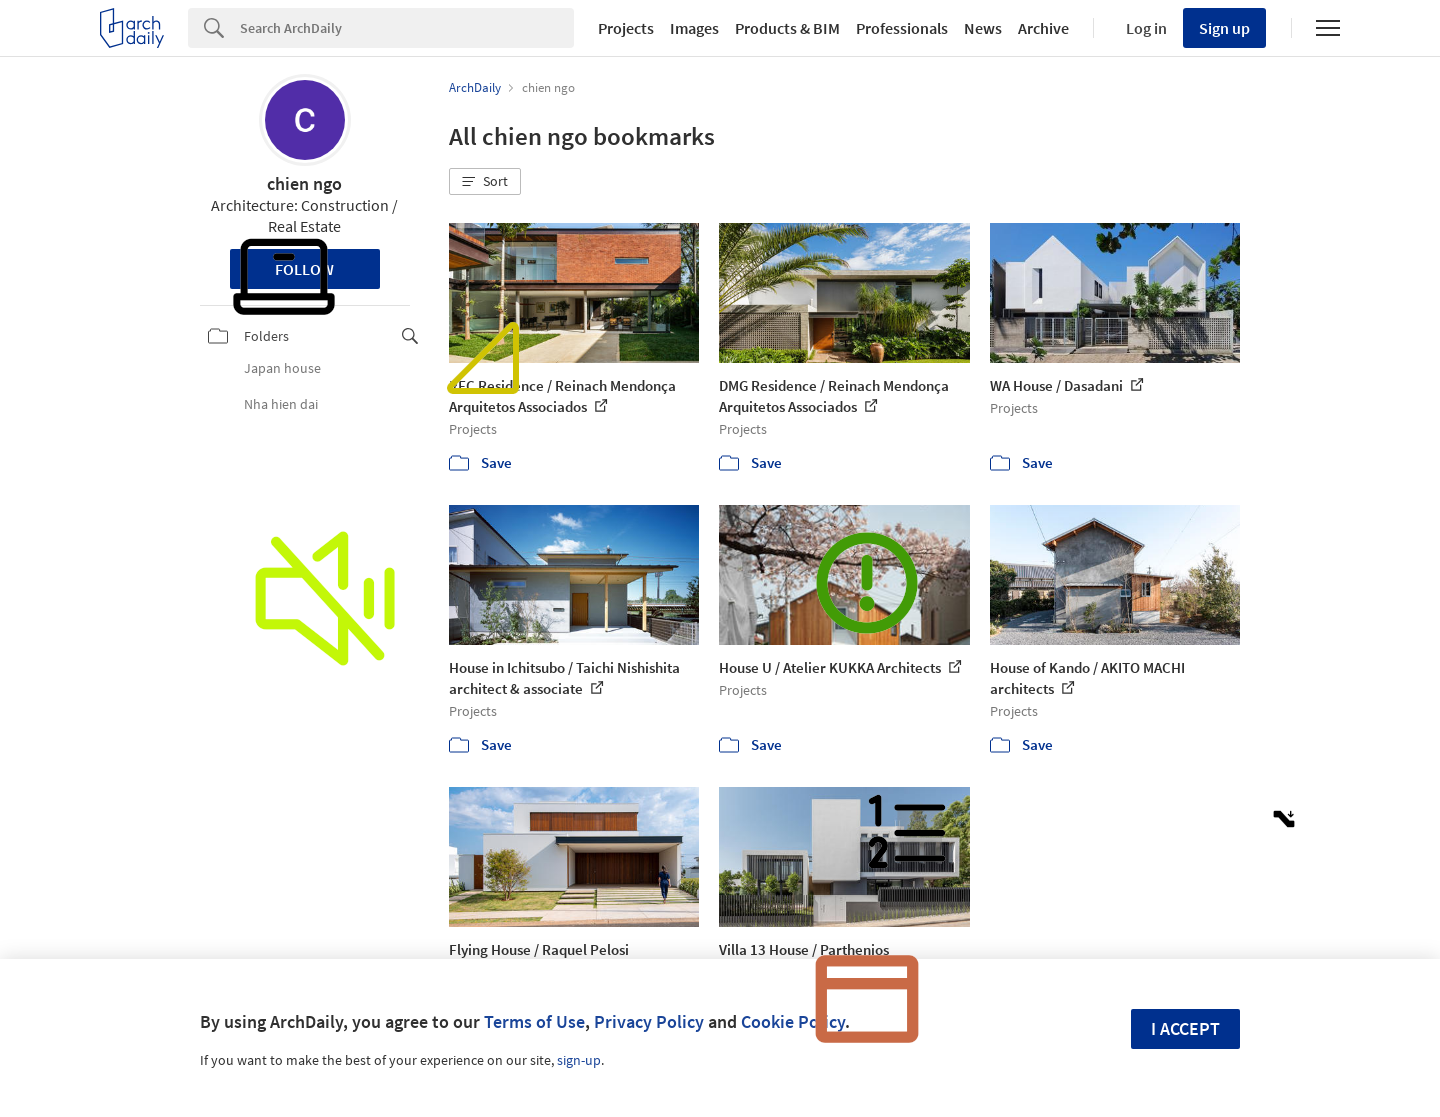 The width and height of the screenshot is (1440, 1117). Describe the element at coordinates (867, 583) in the screenshot. I see `indicates a warning or alert state` at that location.